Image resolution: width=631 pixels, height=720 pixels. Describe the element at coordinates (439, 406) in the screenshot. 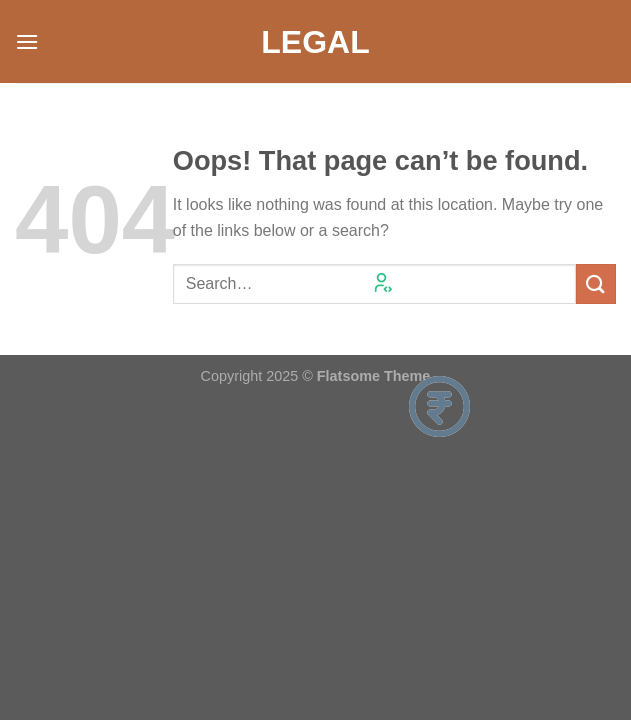

I see `view balance in Indian rupees` at that location.